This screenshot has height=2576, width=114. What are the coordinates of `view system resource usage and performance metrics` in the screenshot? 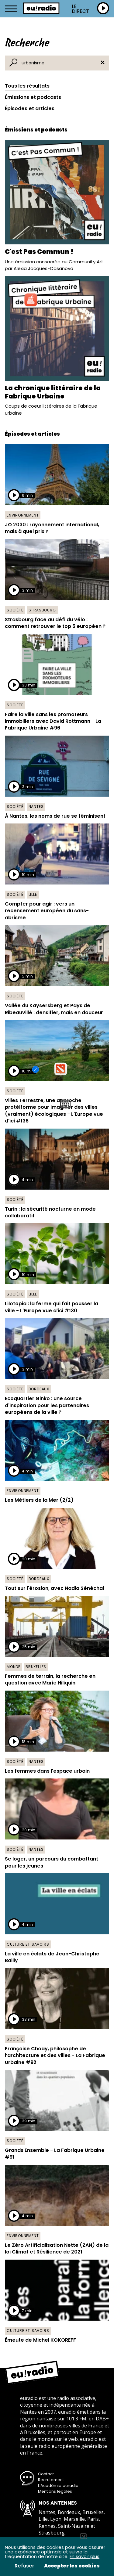 It's located at (83, 2536).